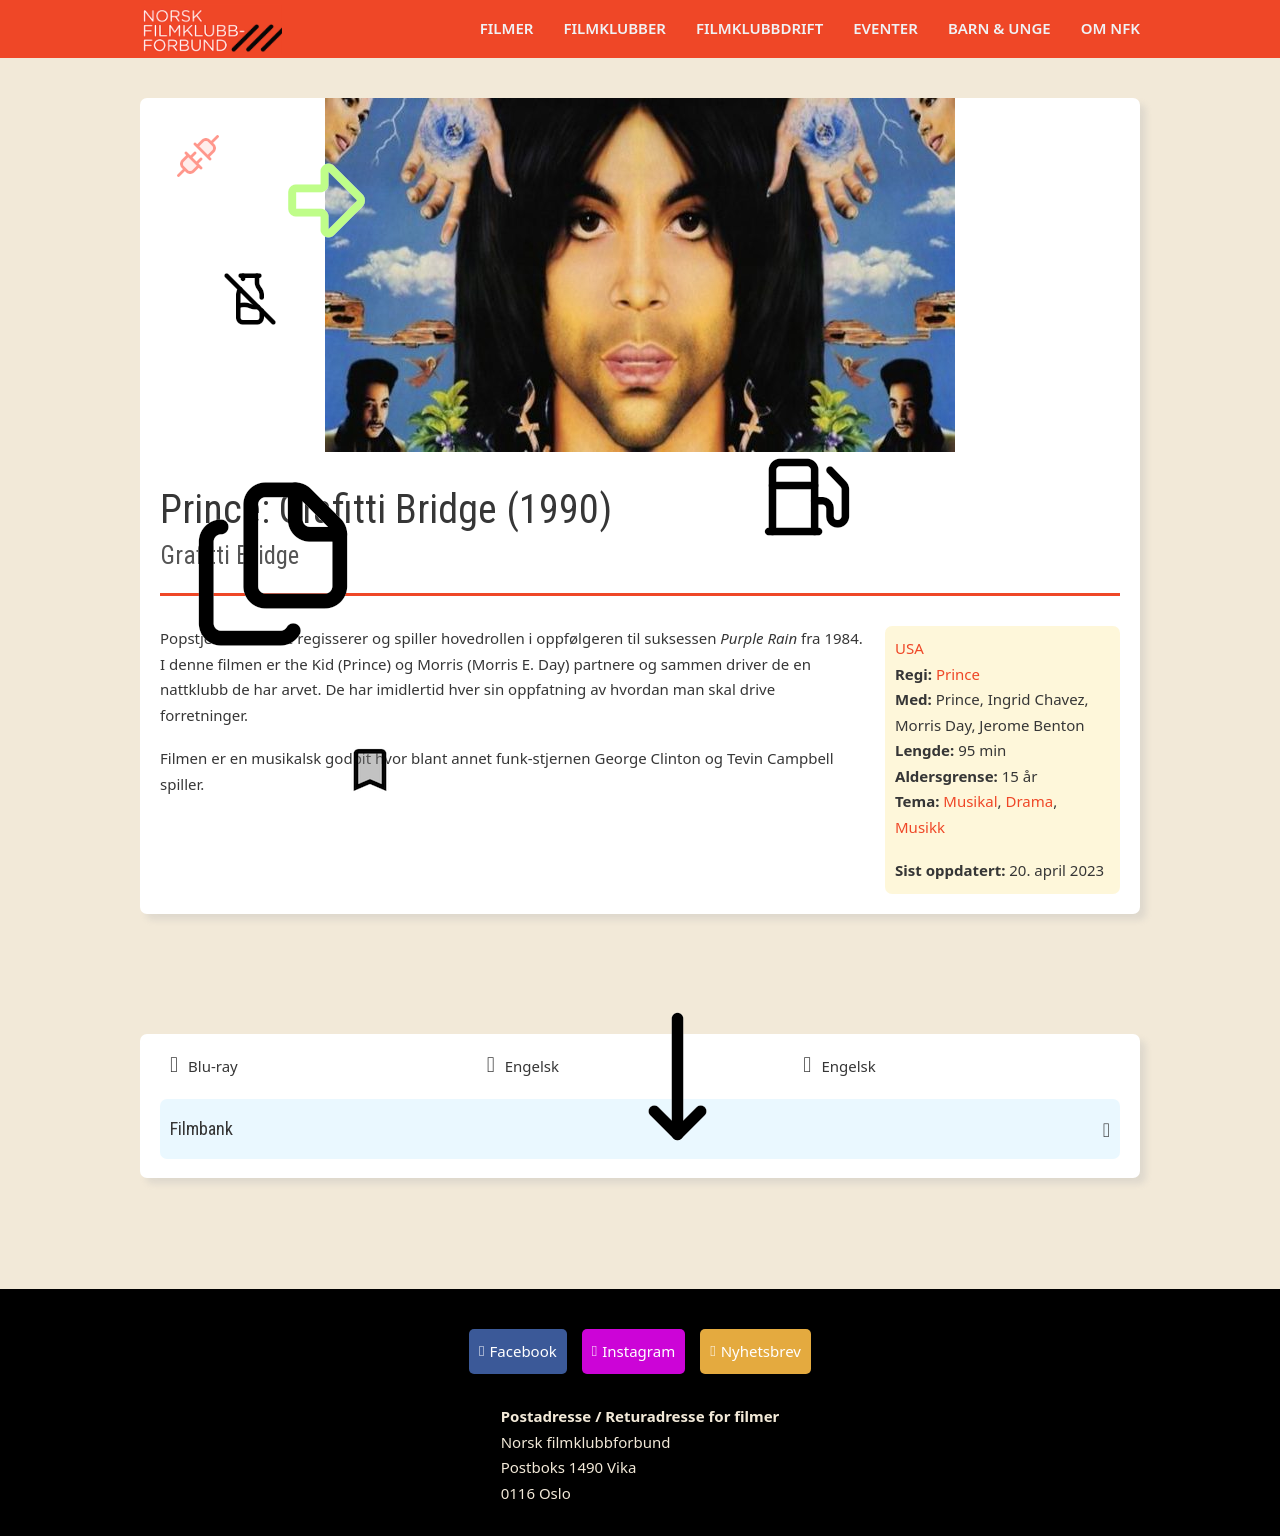  I want to click on indicates dairy-free or no milk option, so click(250, 299).